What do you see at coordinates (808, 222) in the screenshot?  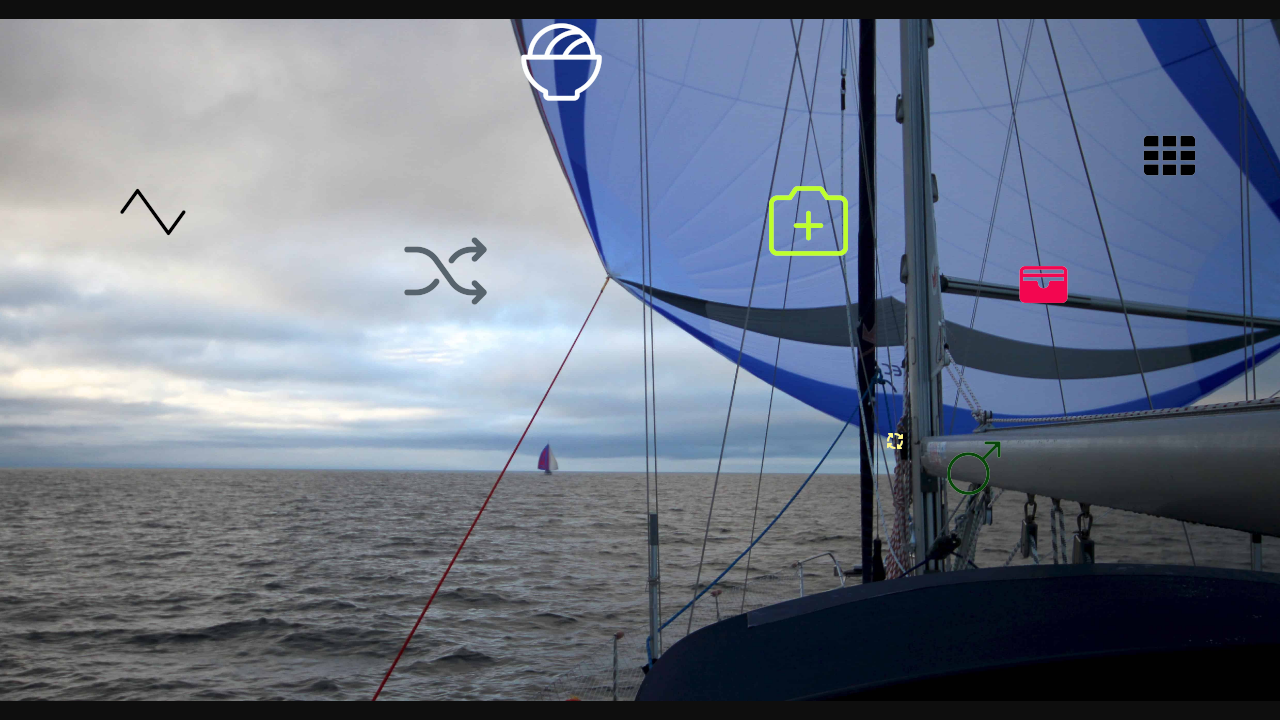 I see `add a new photo` at bounding box center [808, 222].